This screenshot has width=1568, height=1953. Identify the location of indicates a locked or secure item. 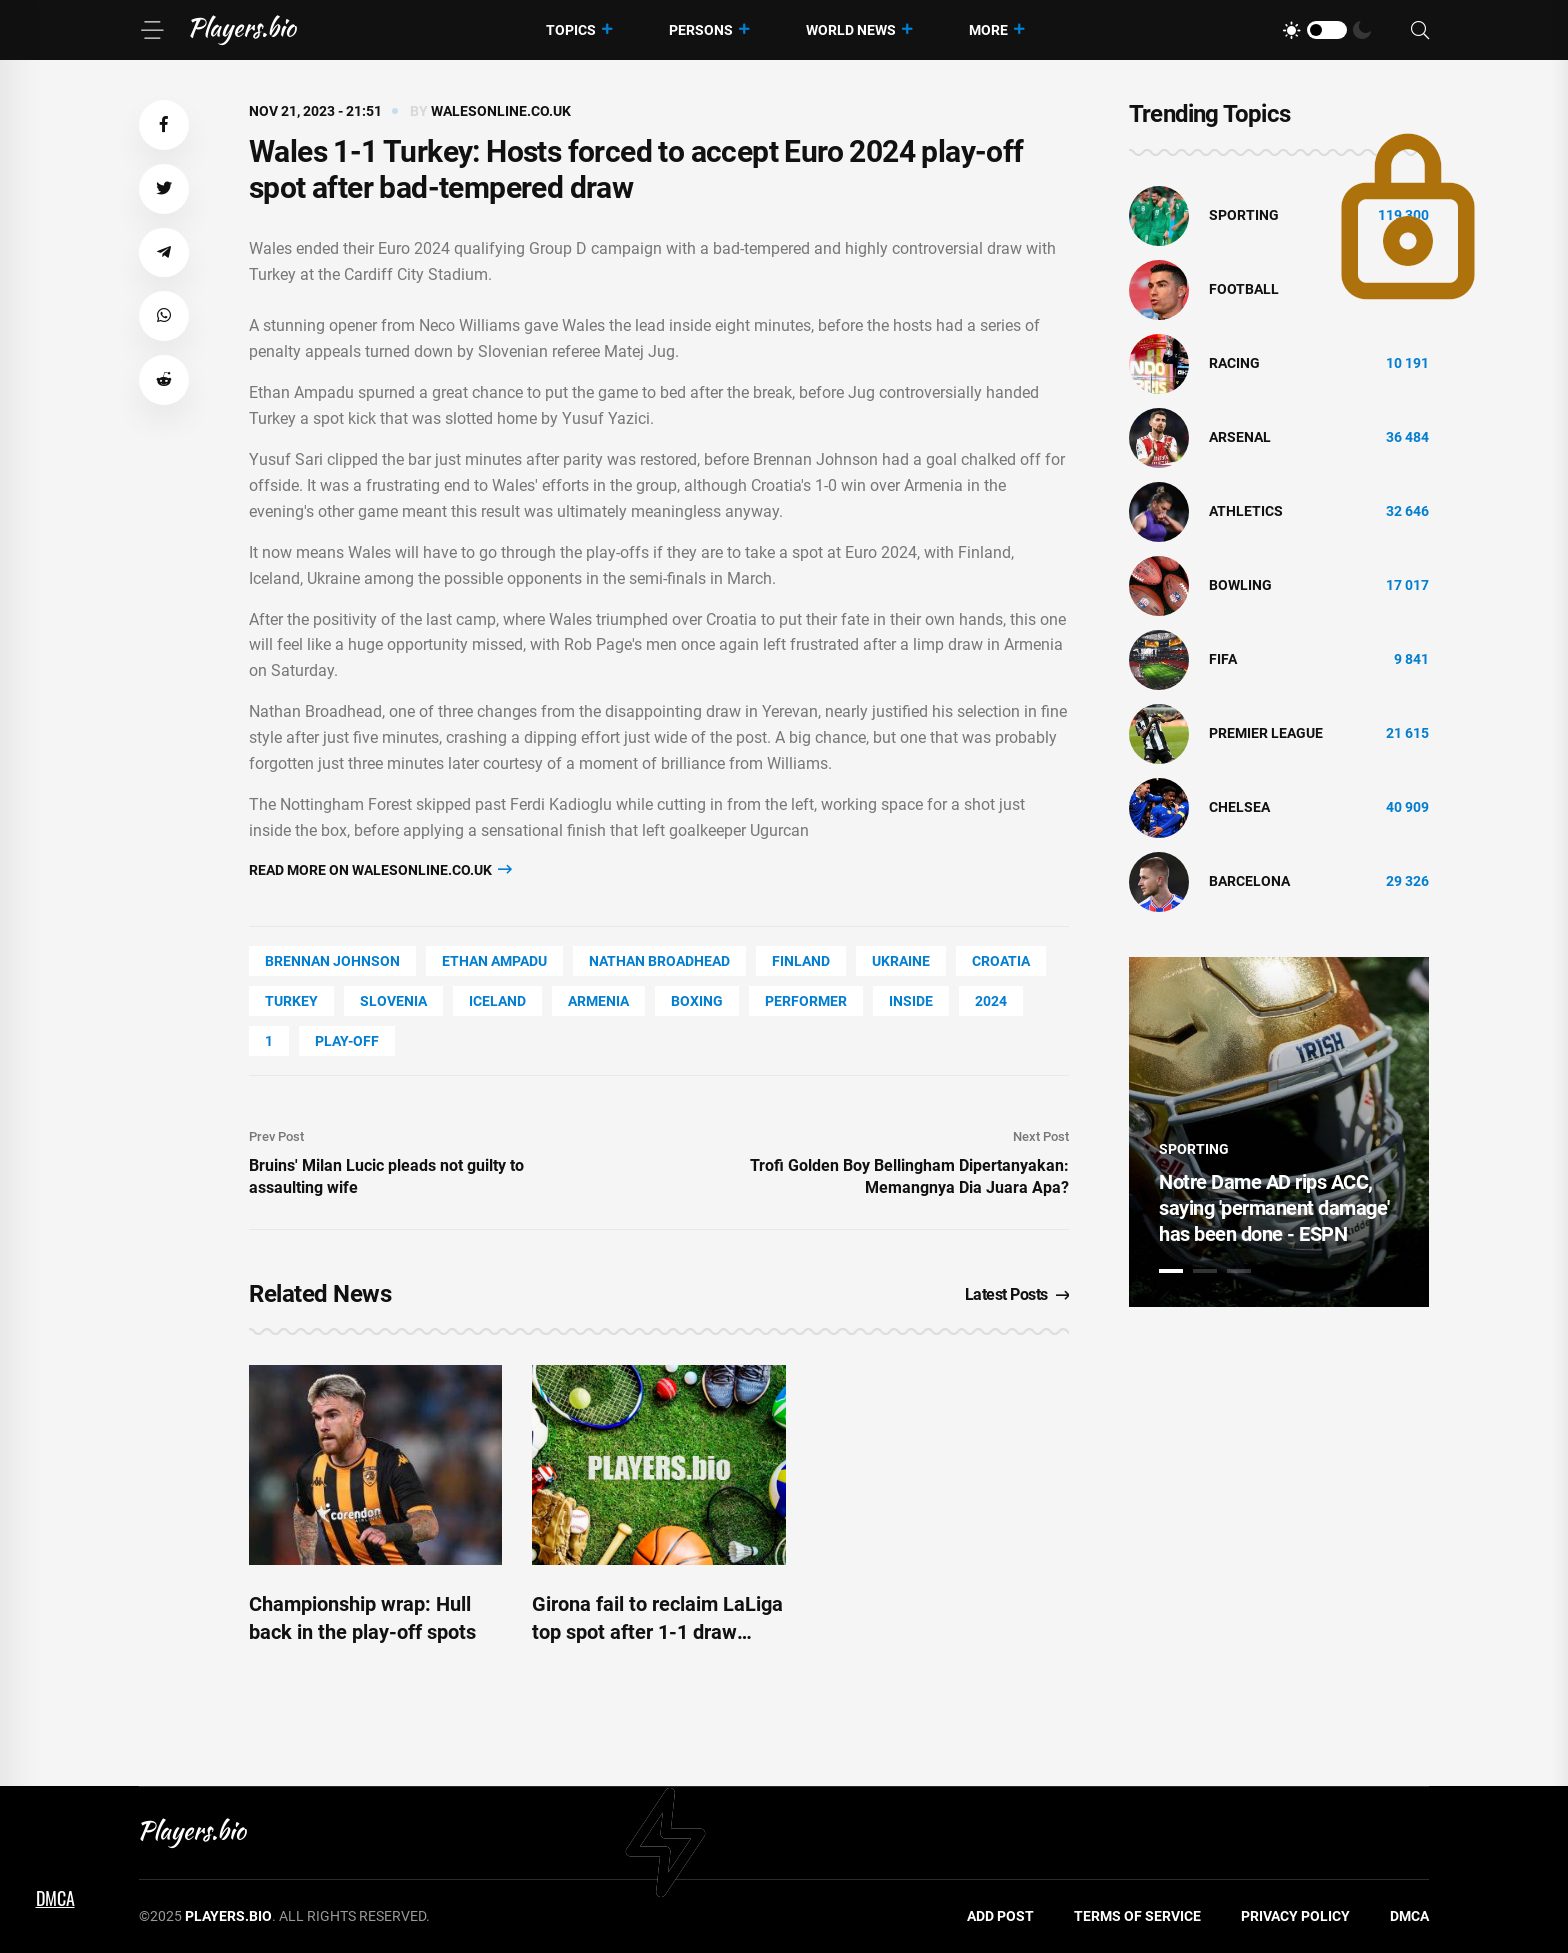
(1408, 216).